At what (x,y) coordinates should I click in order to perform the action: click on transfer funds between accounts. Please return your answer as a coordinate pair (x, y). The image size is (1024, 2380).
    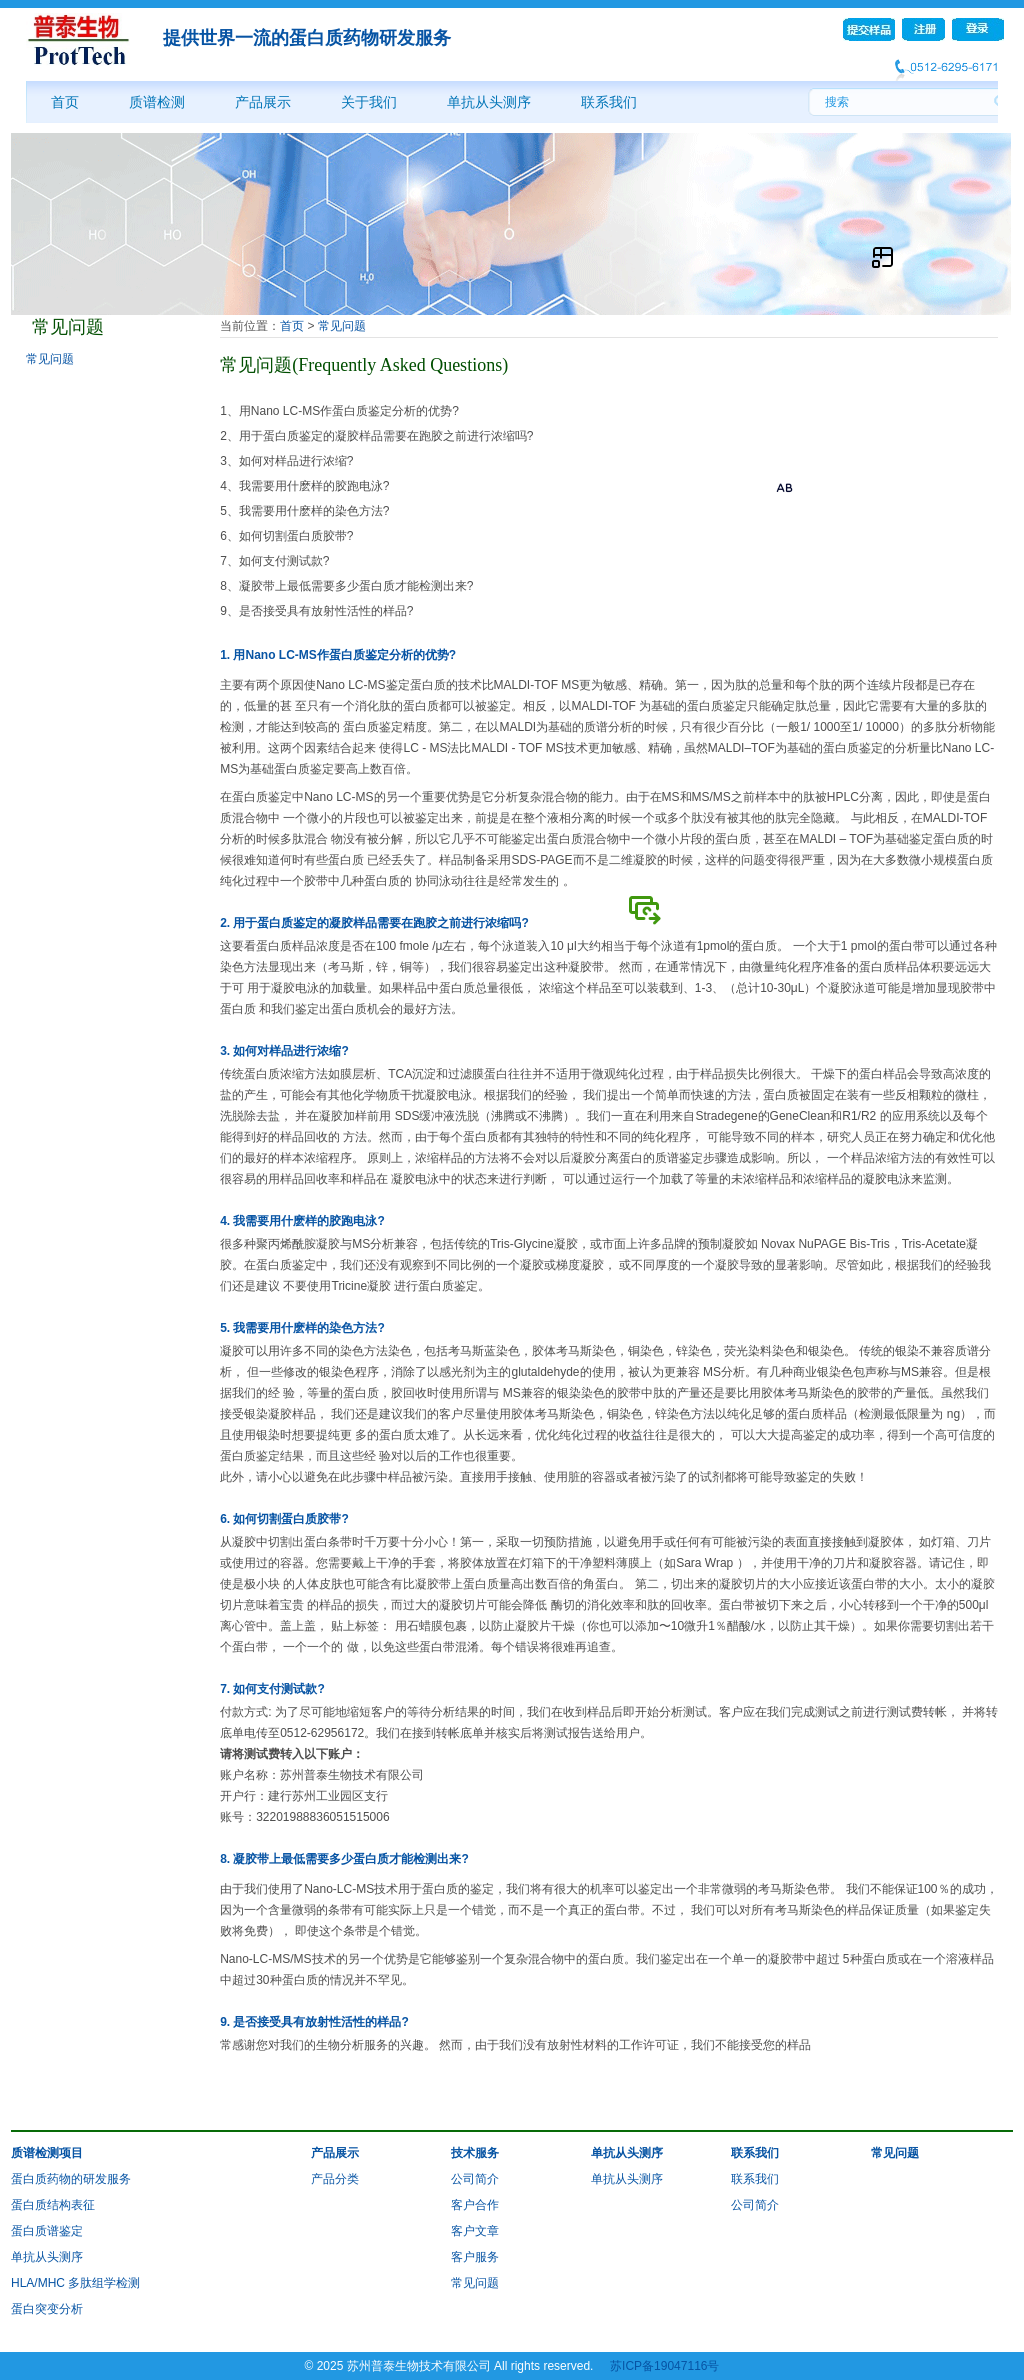
    Looking at the image, I should click on (644, 908).